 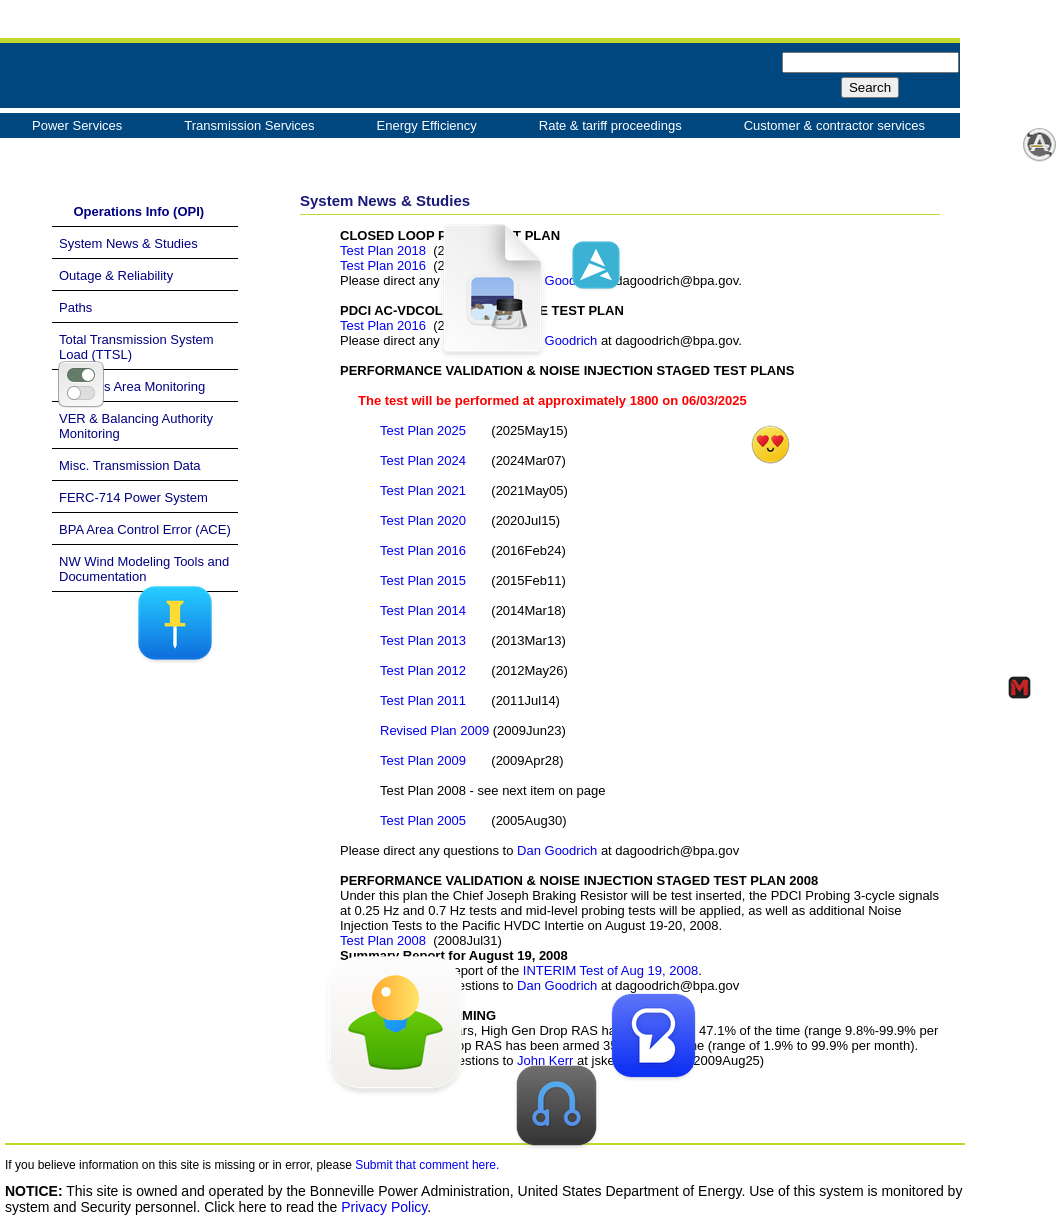 What do you see at coordinates (596, 265) in the screenshot?
I see `launch the artix linux application` at bounding box center [596, 265].